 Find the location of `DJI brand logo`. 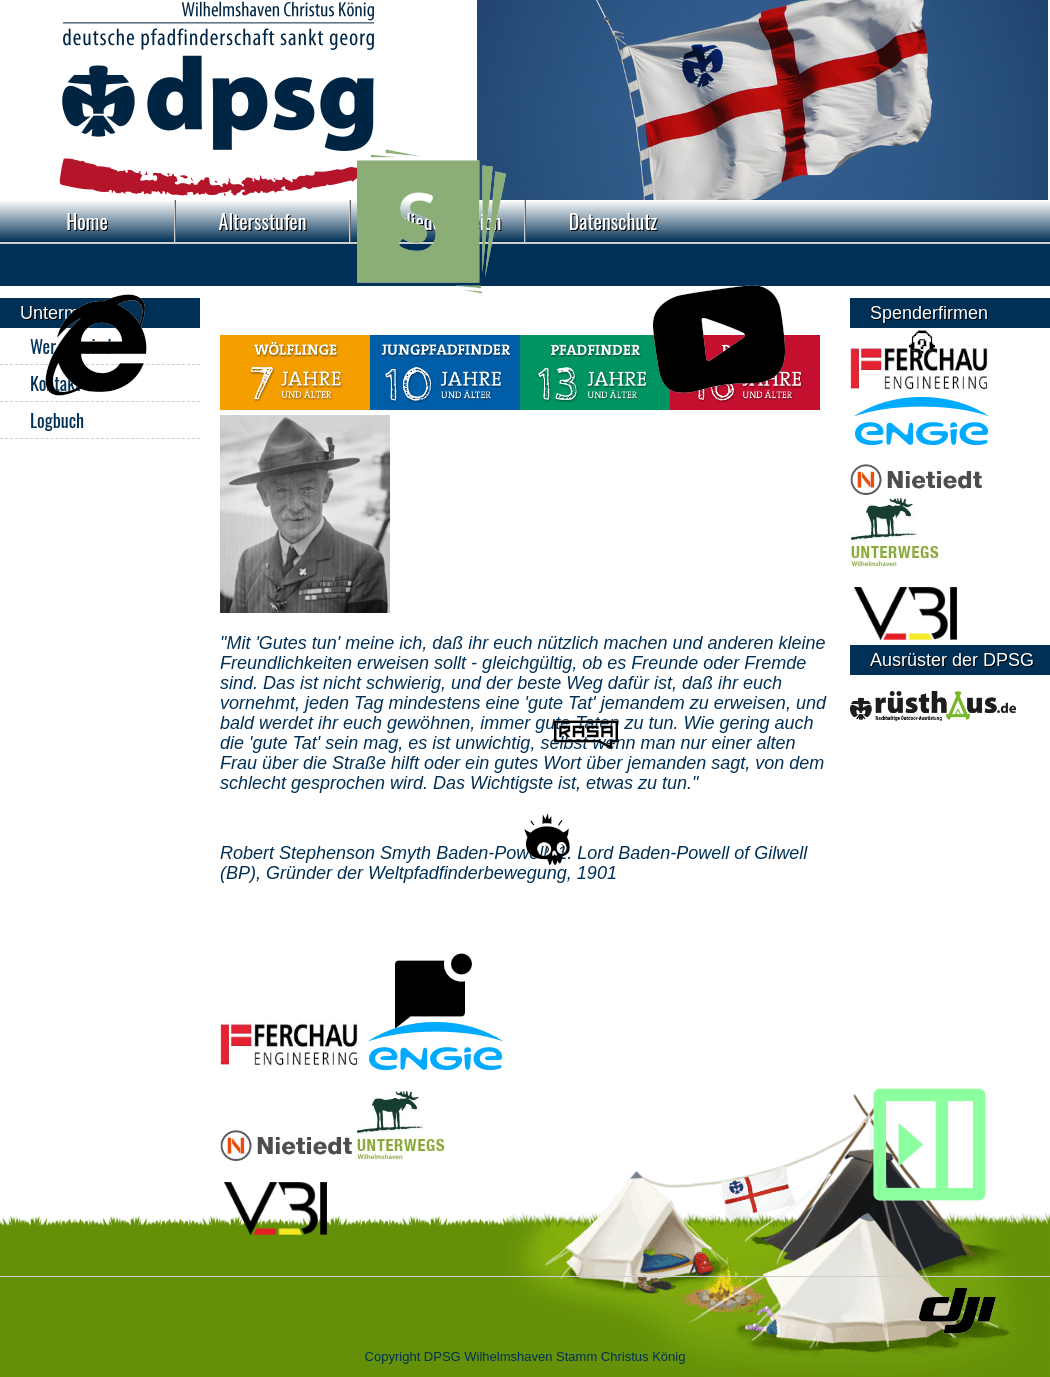

DJI brand logo is located at coordinates (957, 1310).